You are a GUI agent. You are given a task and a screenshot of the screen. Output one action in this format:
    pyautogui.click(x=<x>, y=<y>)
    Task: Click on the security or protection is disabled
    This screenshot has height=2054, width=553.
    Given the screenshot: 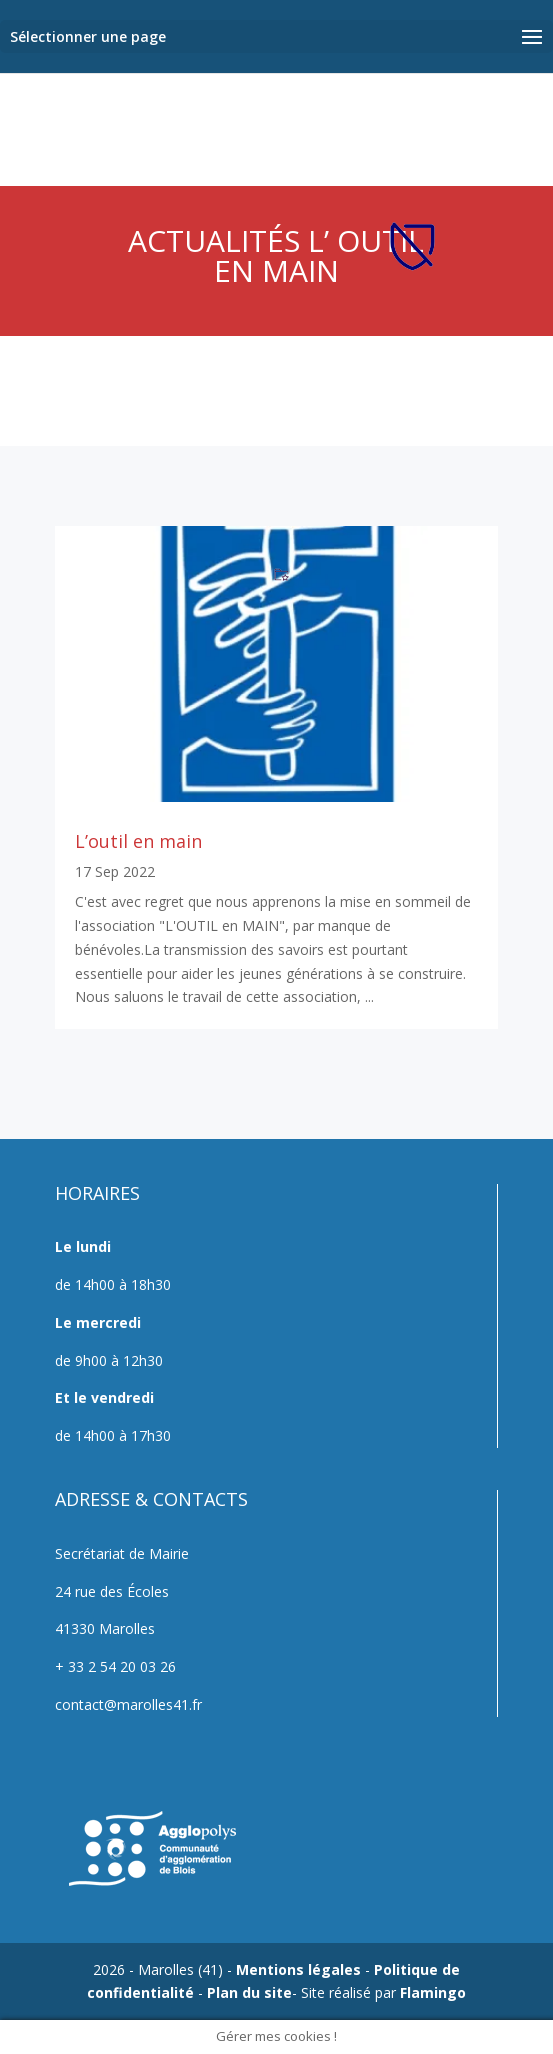 What is the action you would take?
    pyautogui.click(x=412, y=244)
    